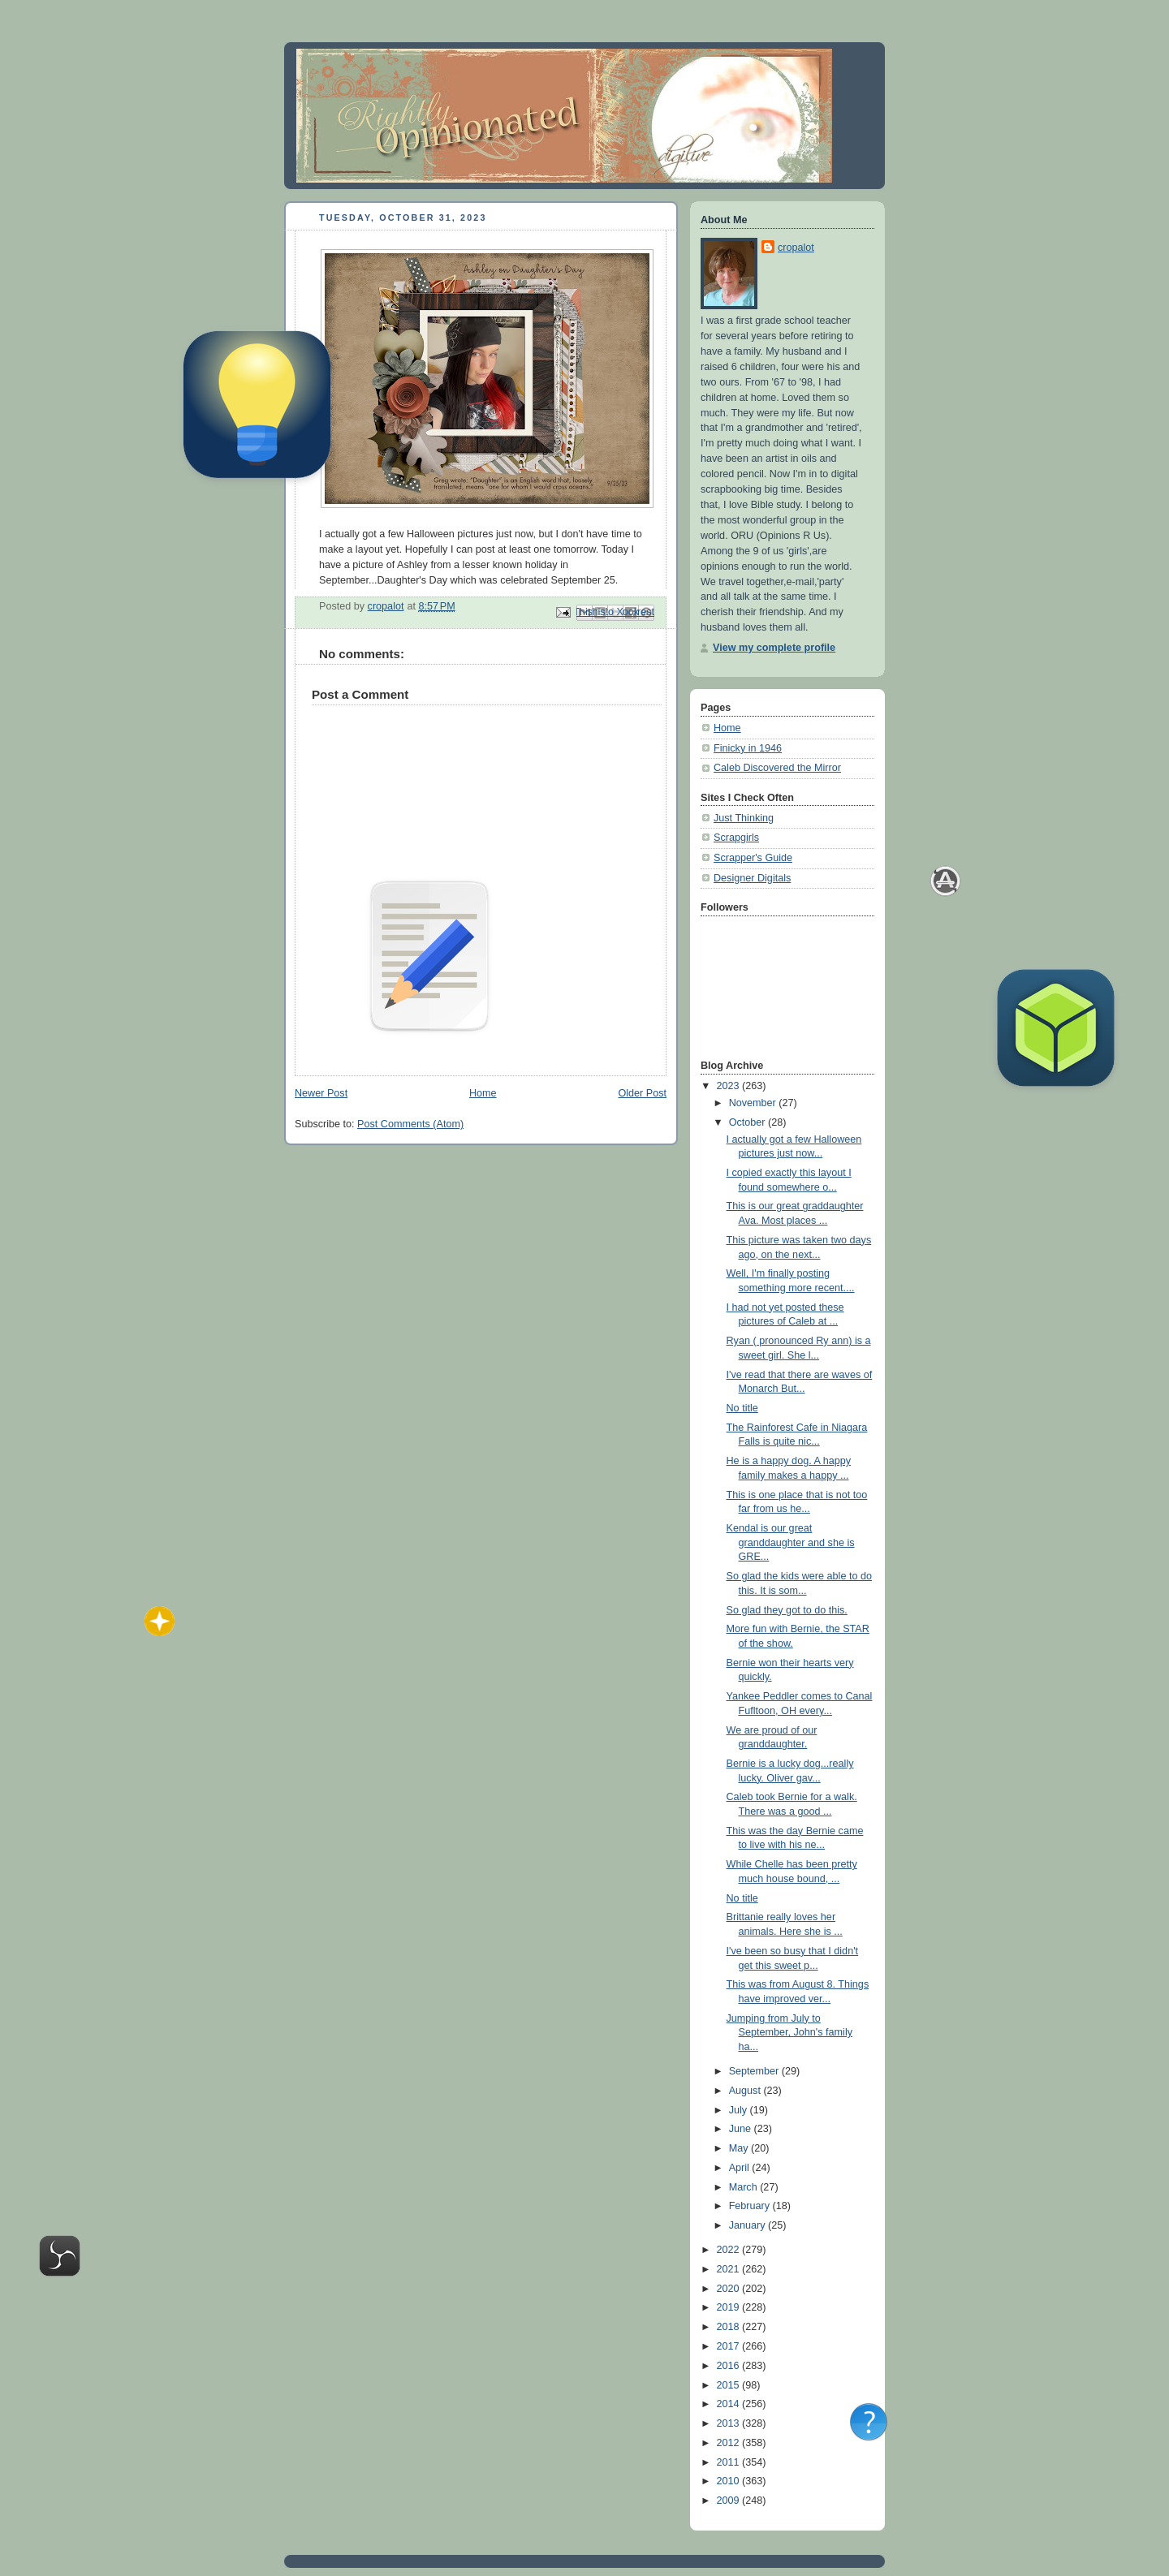 This screenshot has width=1169, height=2576. I want to click on open gedit text editor, so click(429, 956).